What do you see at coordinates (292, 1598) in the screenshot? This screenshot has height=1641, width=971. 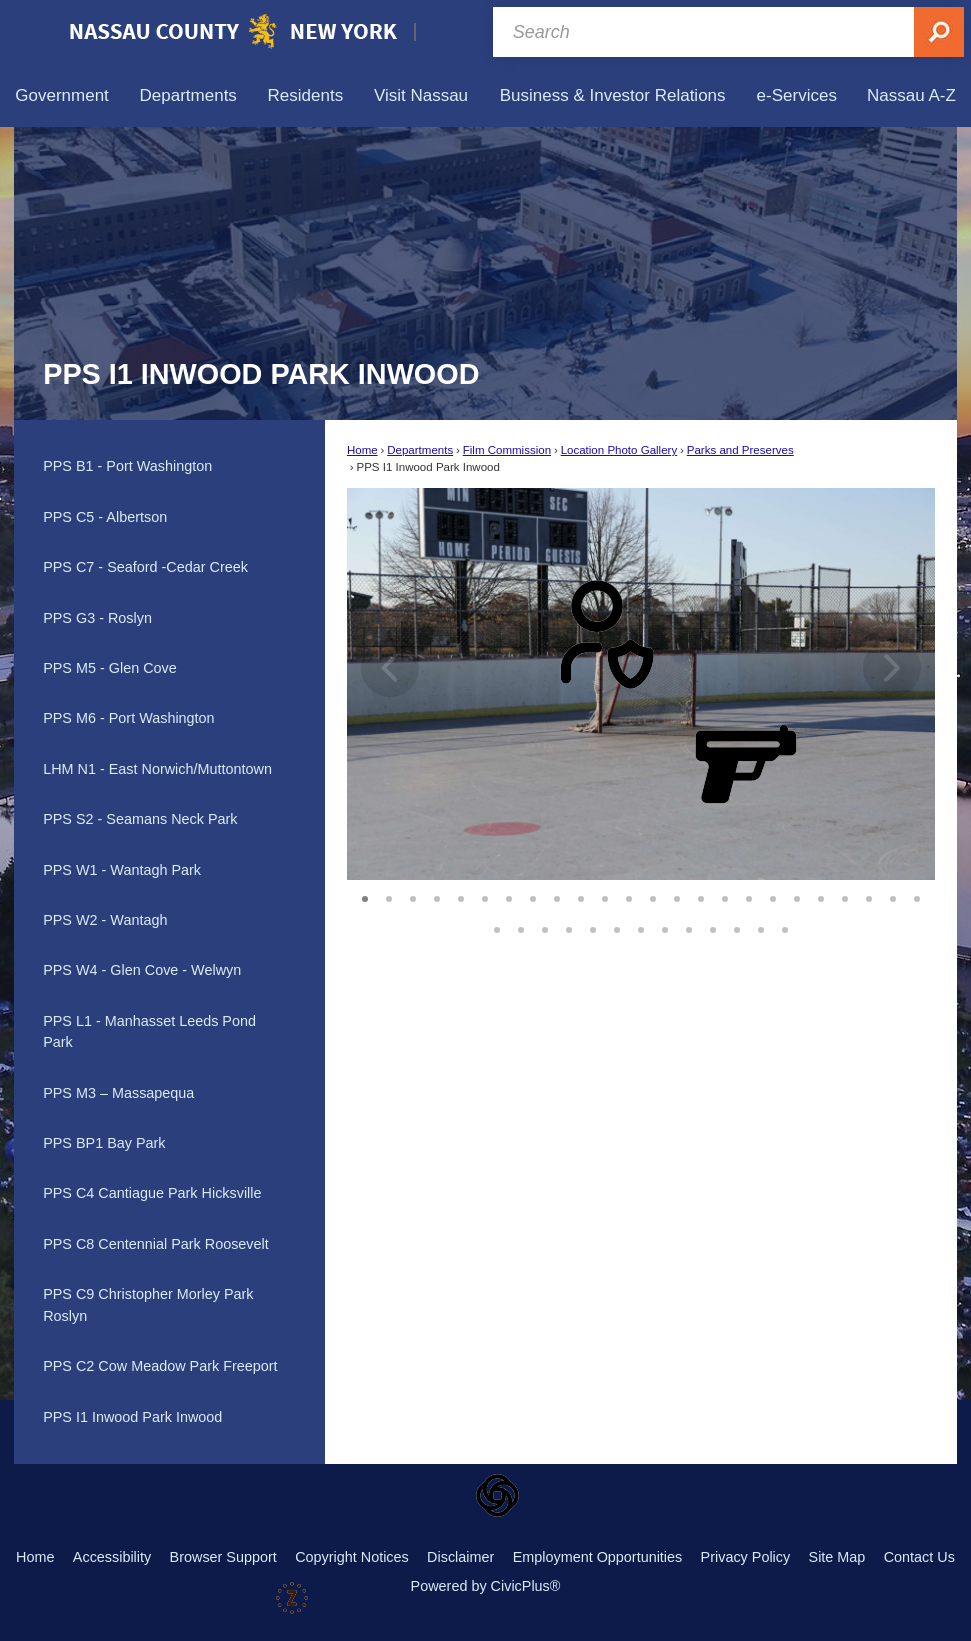 I see `indicates sleep mode or snooze function` at bounding box center [292, 1598].